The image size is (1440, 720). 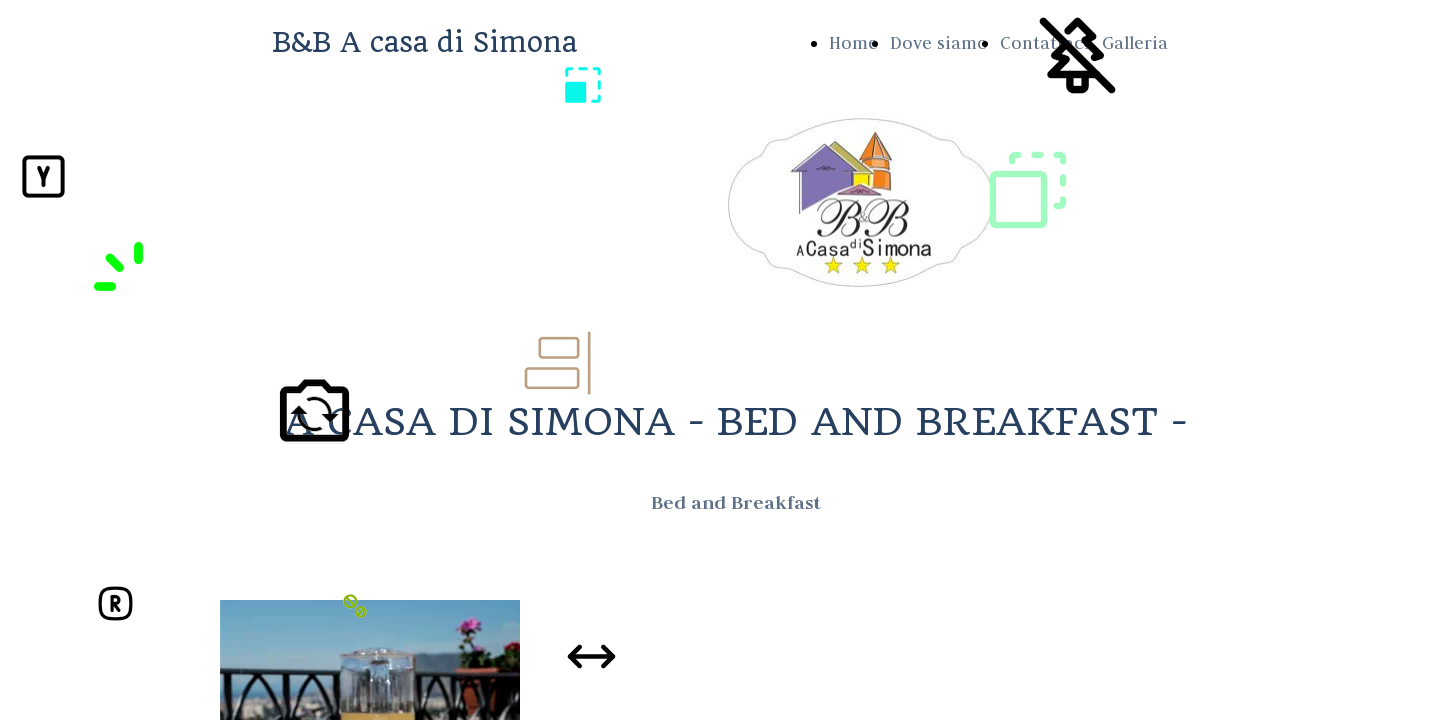 What do you see at coordinates (583, 85) in the screenshot?
I see `resize an element or window` at bounding box center [583, 85].